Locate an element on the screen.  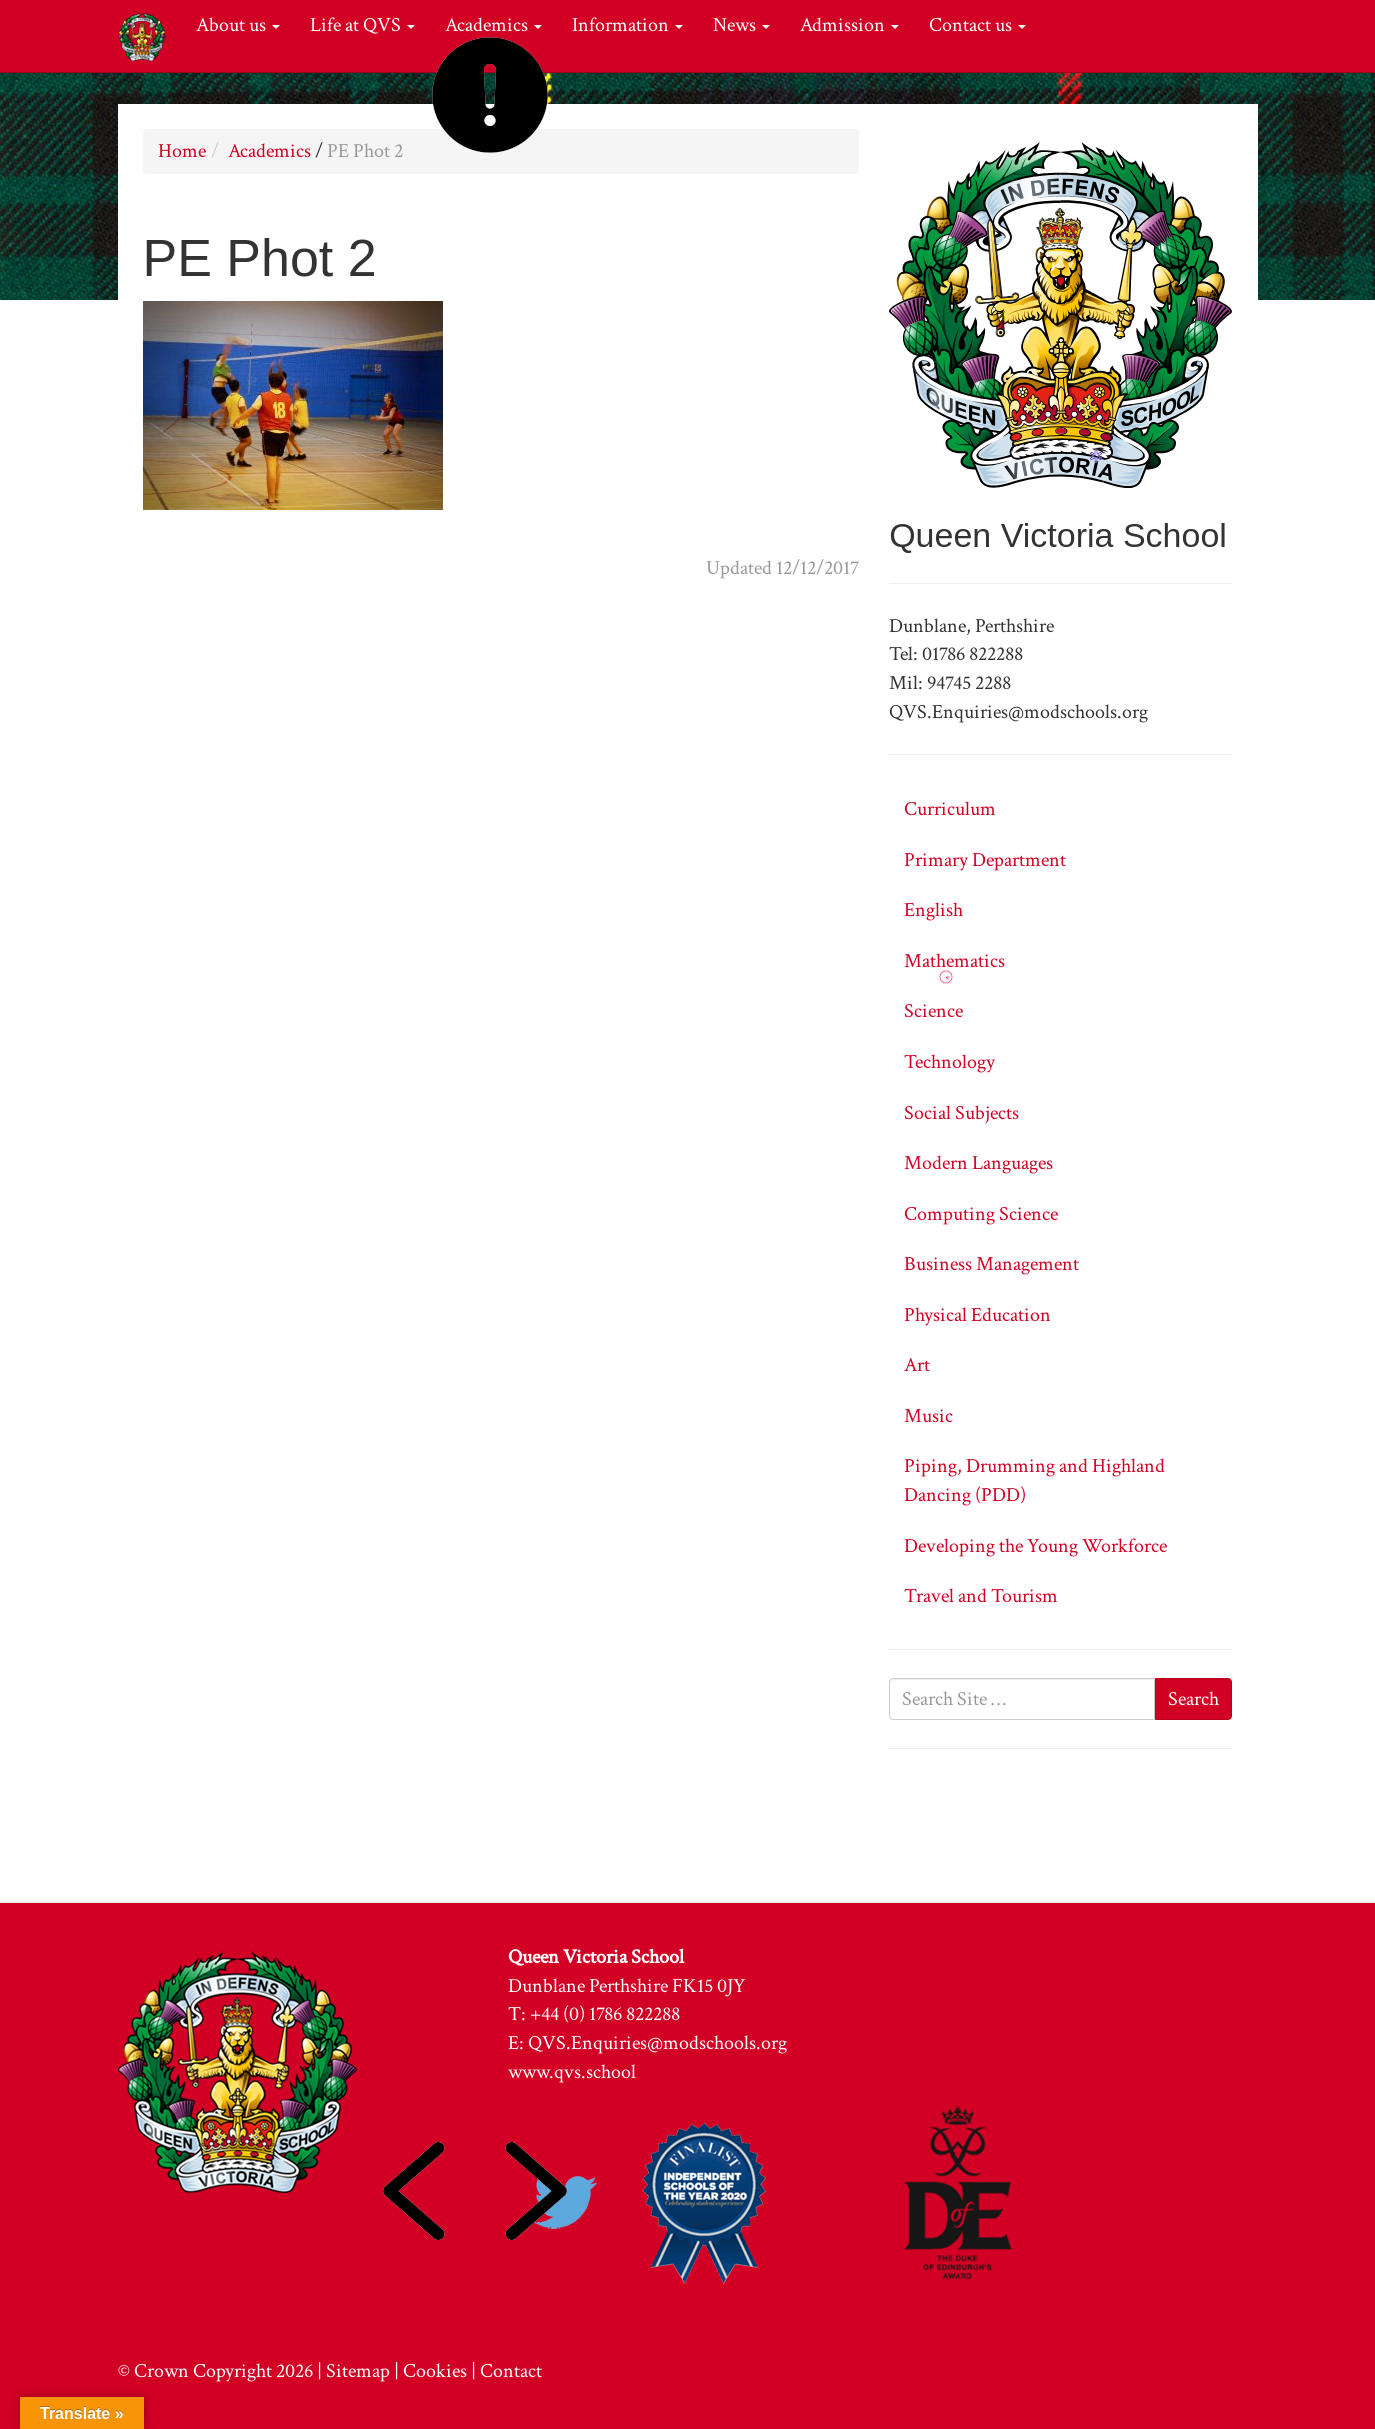
access medical or health-related features is located at coordinates (1096, 456).